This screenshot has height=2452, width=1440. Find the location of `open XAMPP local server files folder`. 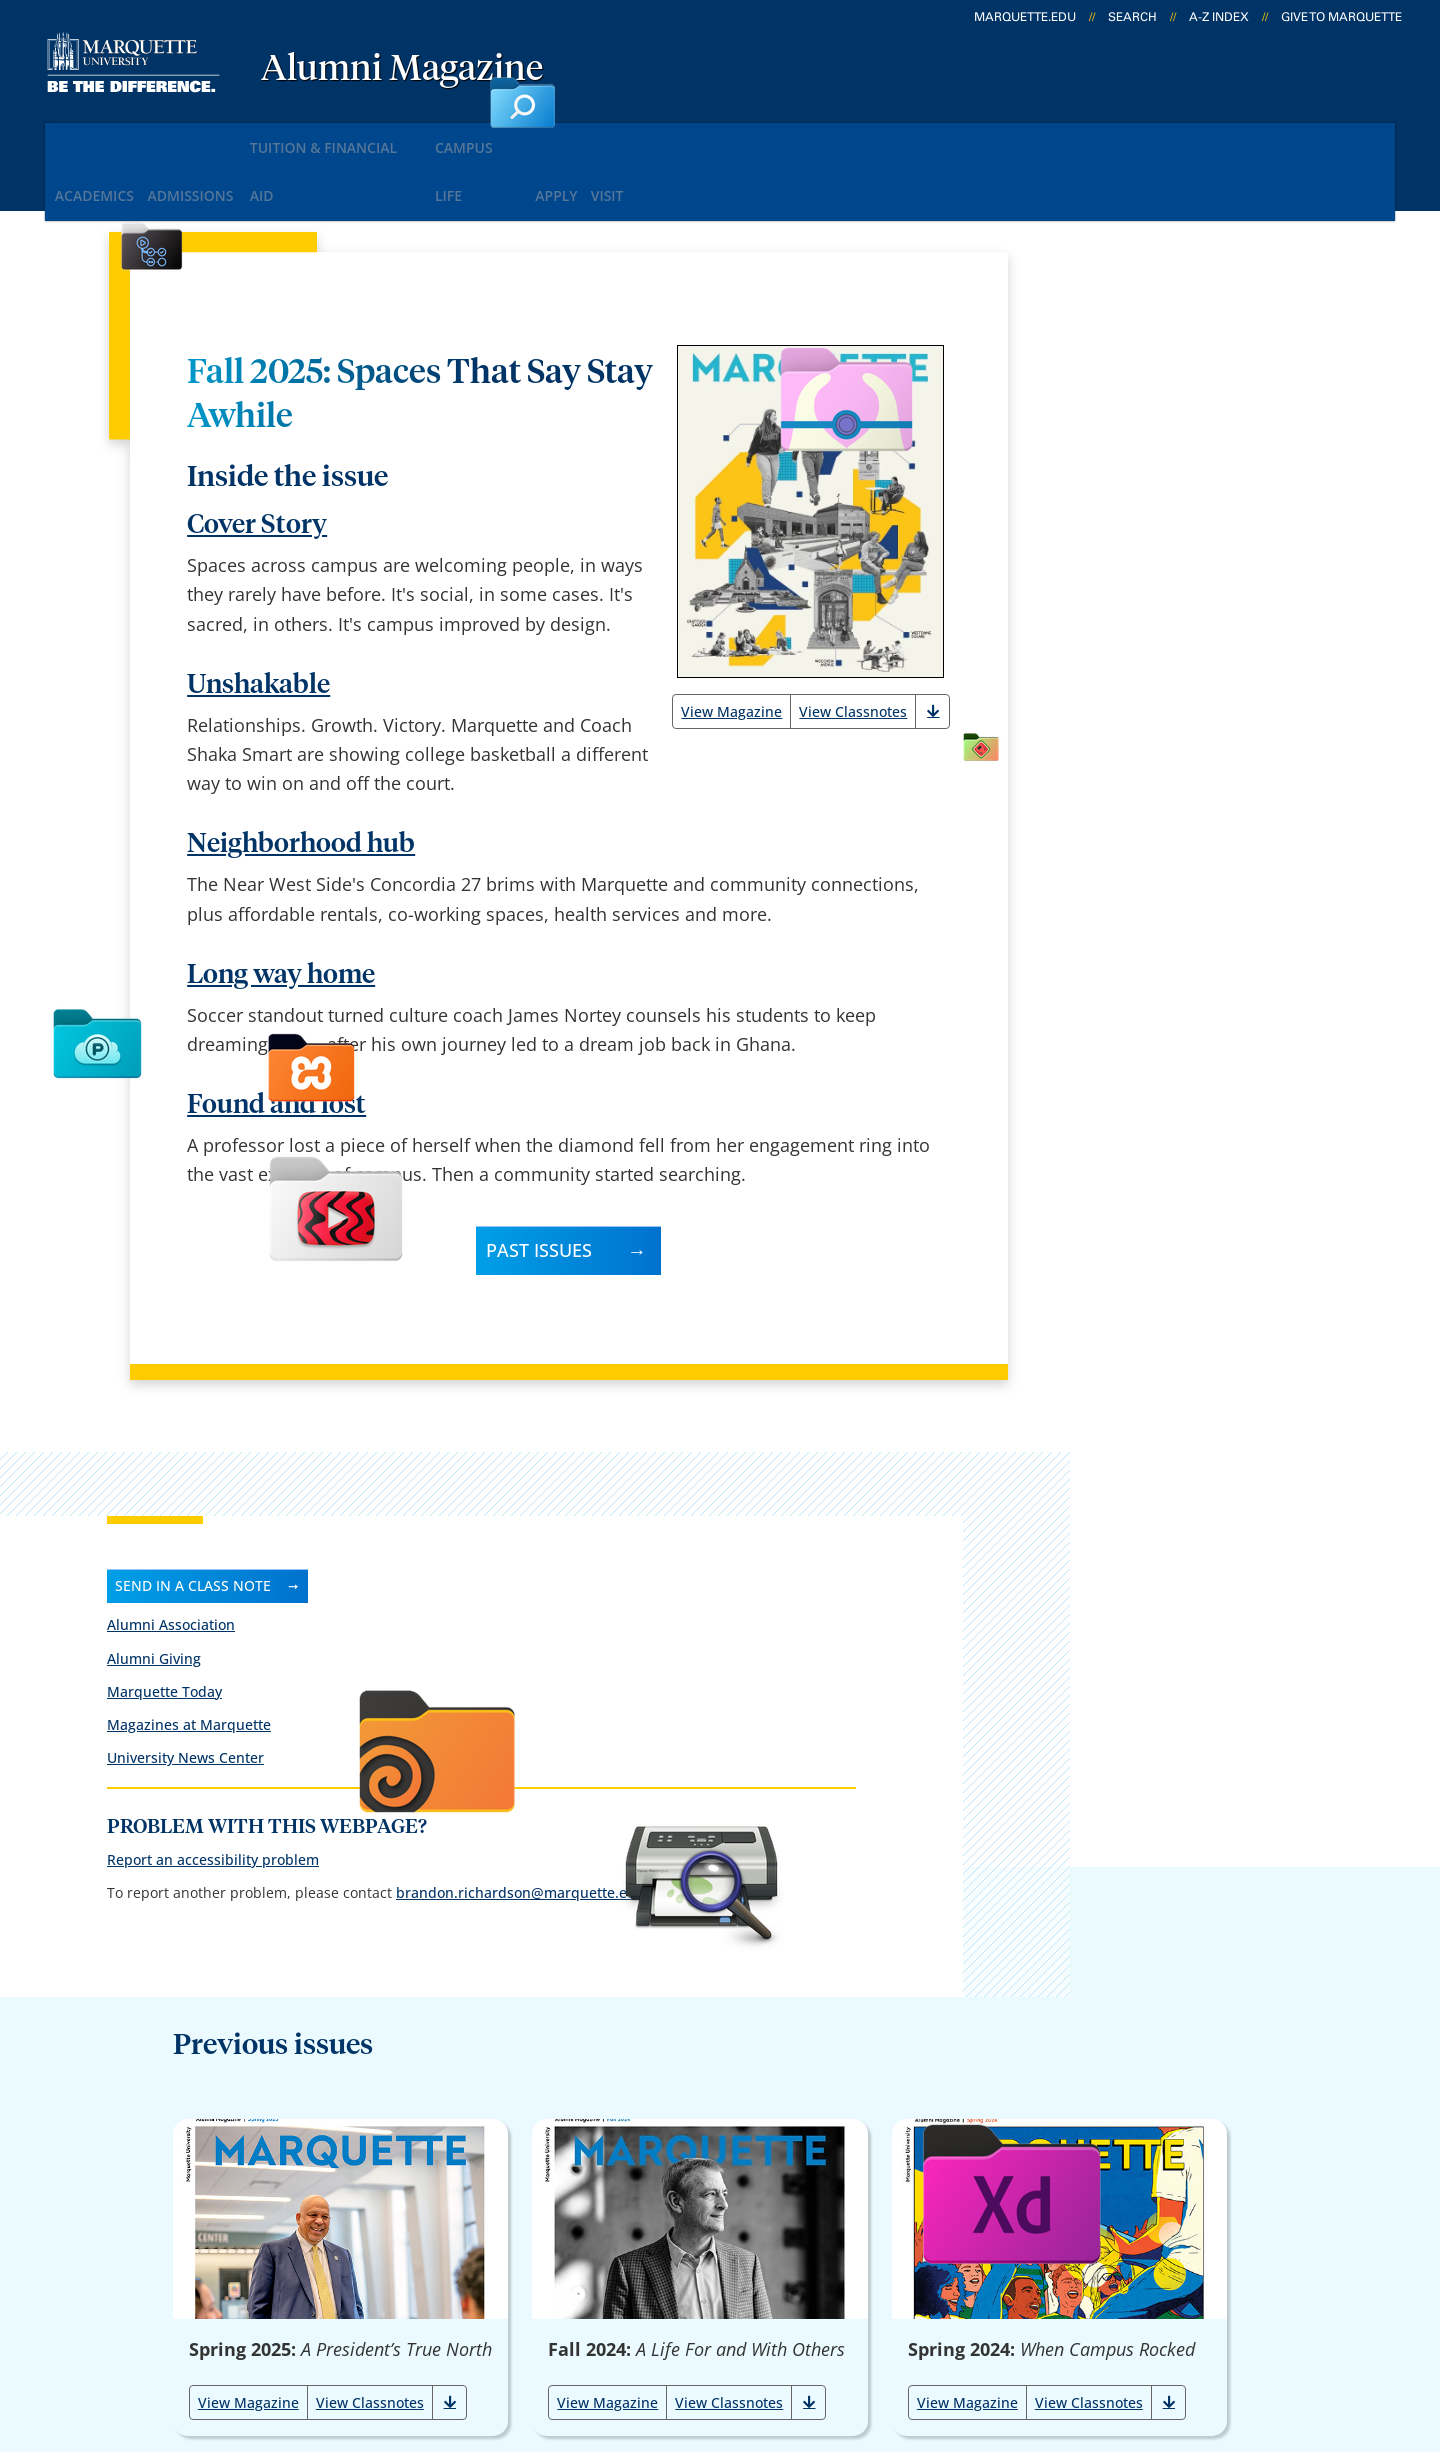

open XAMPP local server files folder is located at coordinates (311, 1070).